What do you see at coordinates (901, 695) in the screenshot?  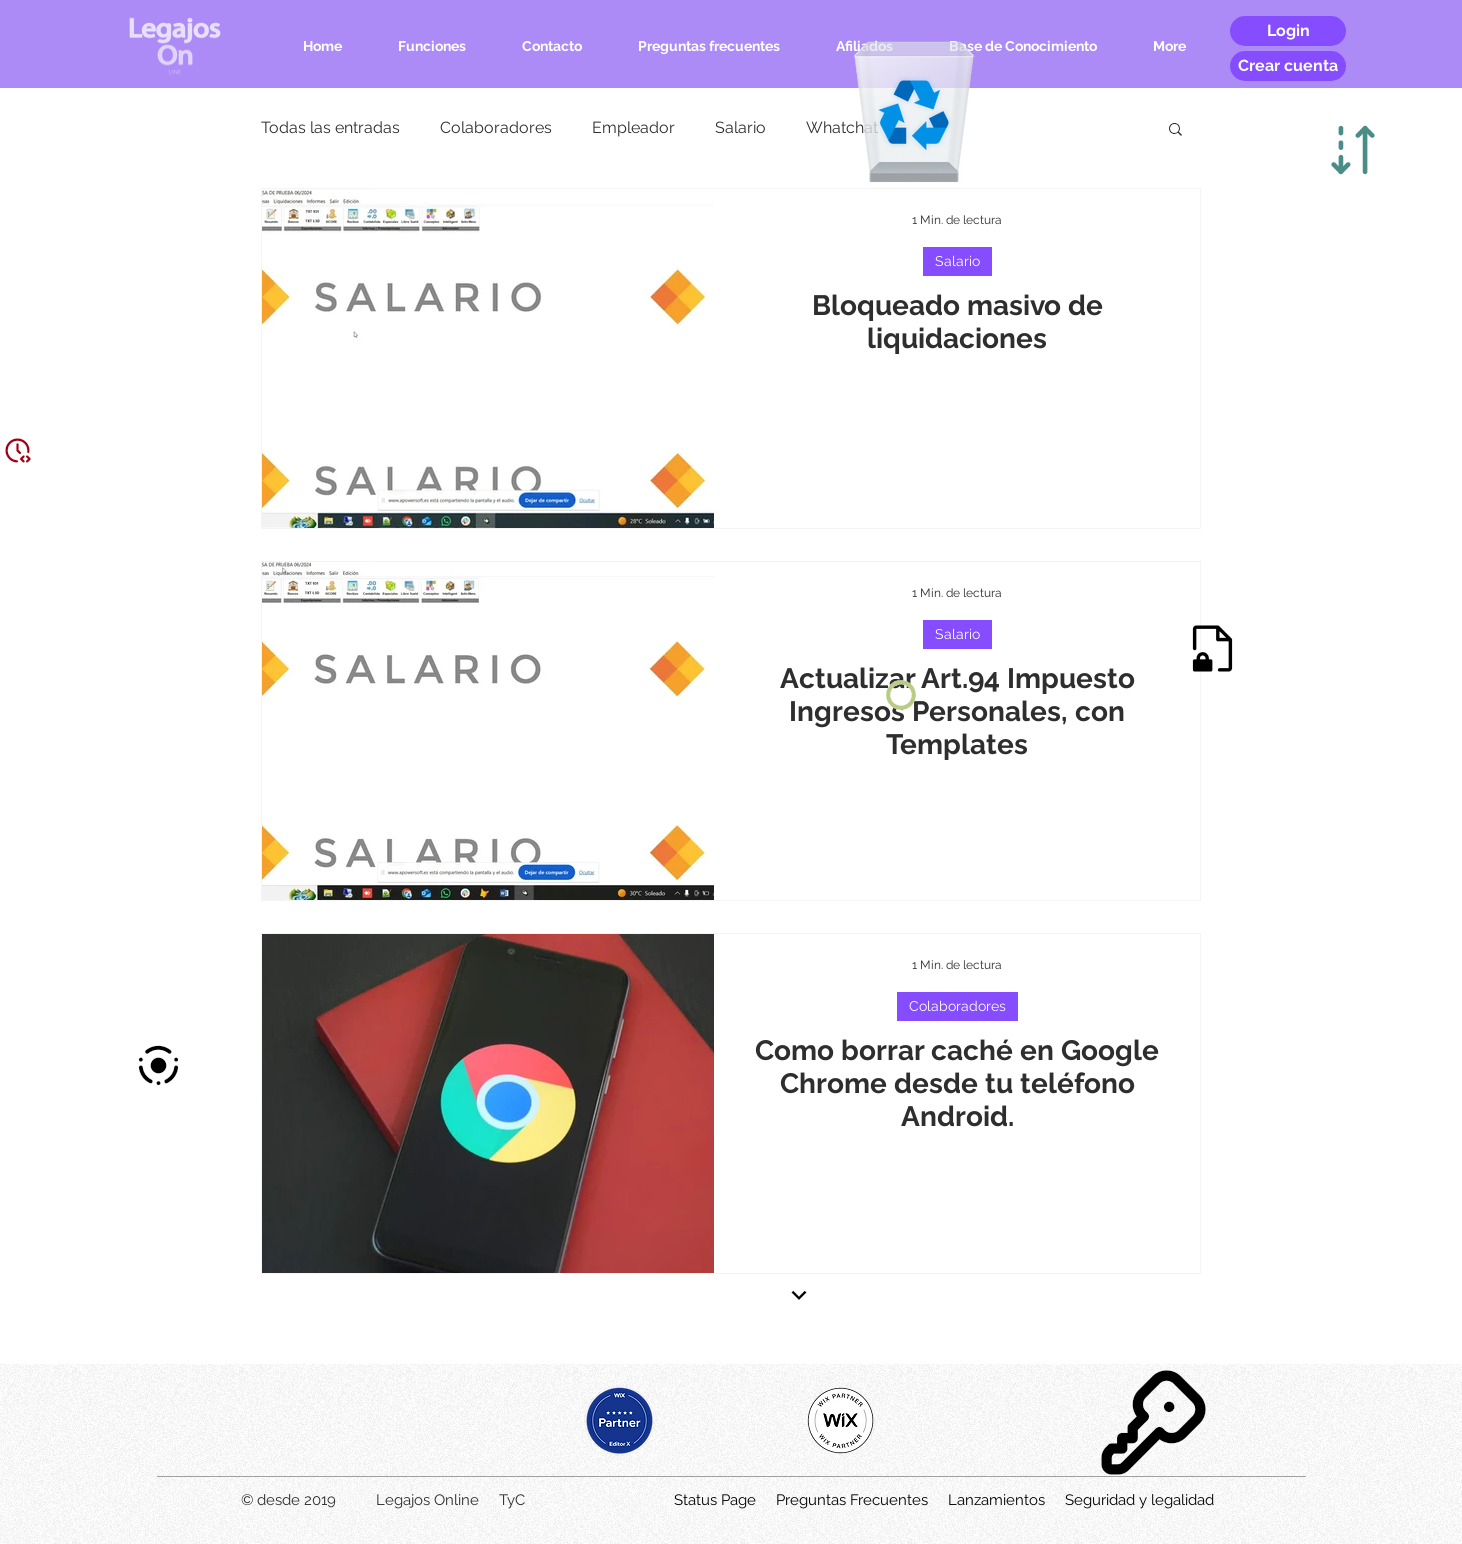 I see `indicates an unselected or inactive radio button option` at bounding box center [901, 695].